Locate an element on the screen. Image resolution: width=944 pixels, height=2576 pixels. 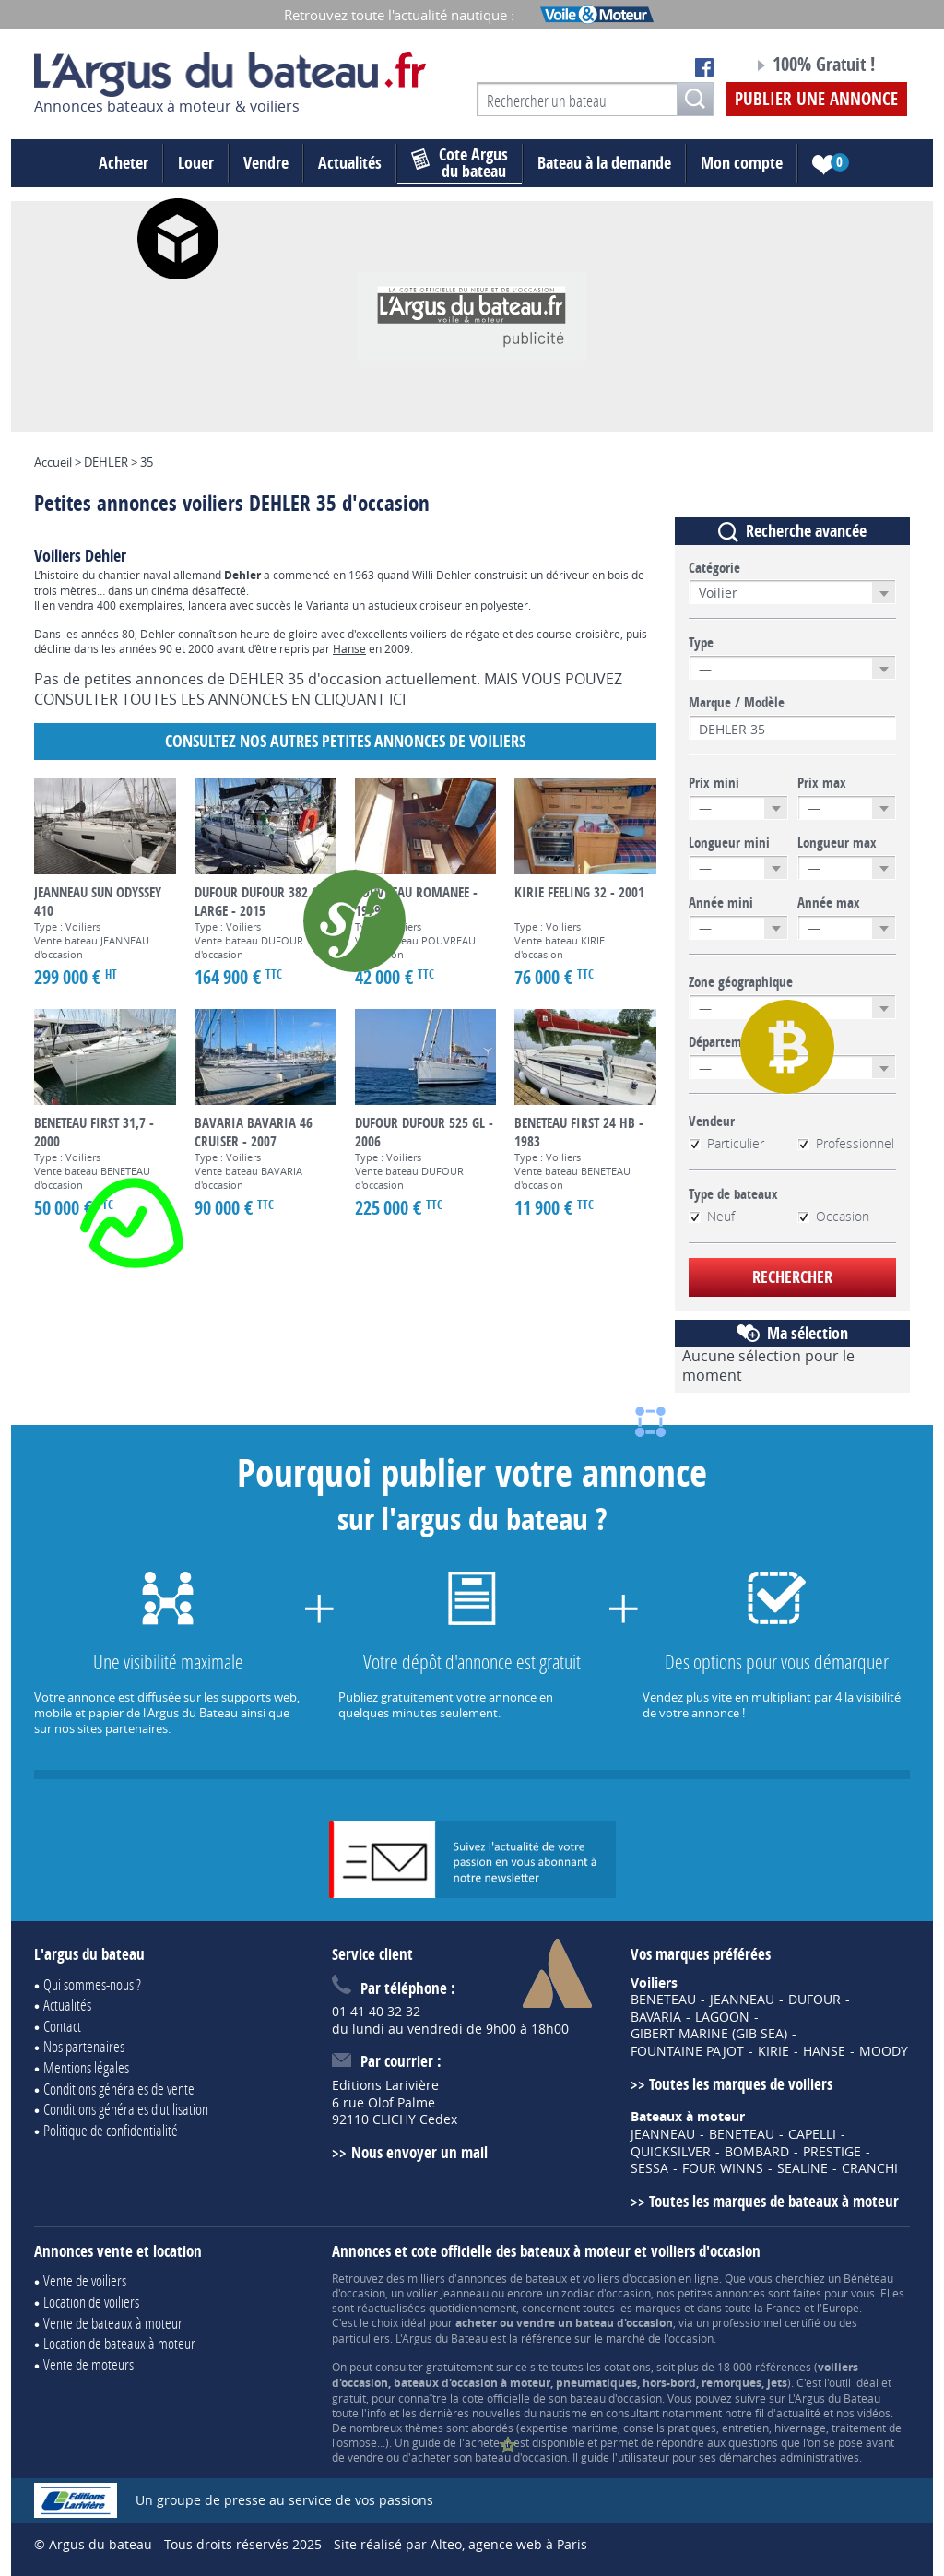
Symfony PHP framework logo is located at coordinates (354, 920).